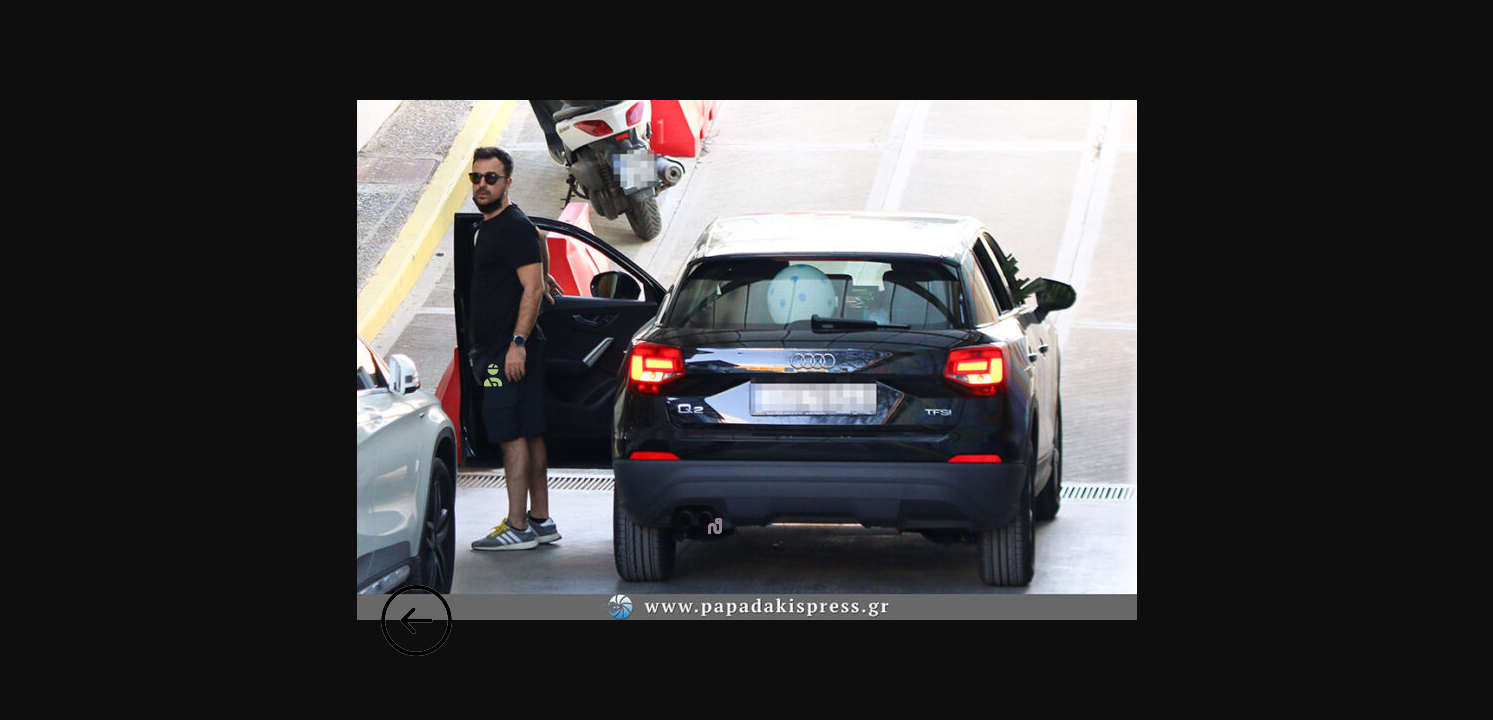 Image resolution: width=1493 pixels, height=720 pixels. What do you see at coordinates (416, 620) in the screenshot?
I see `go back to the previous screen` at bounding box center [416, 620].